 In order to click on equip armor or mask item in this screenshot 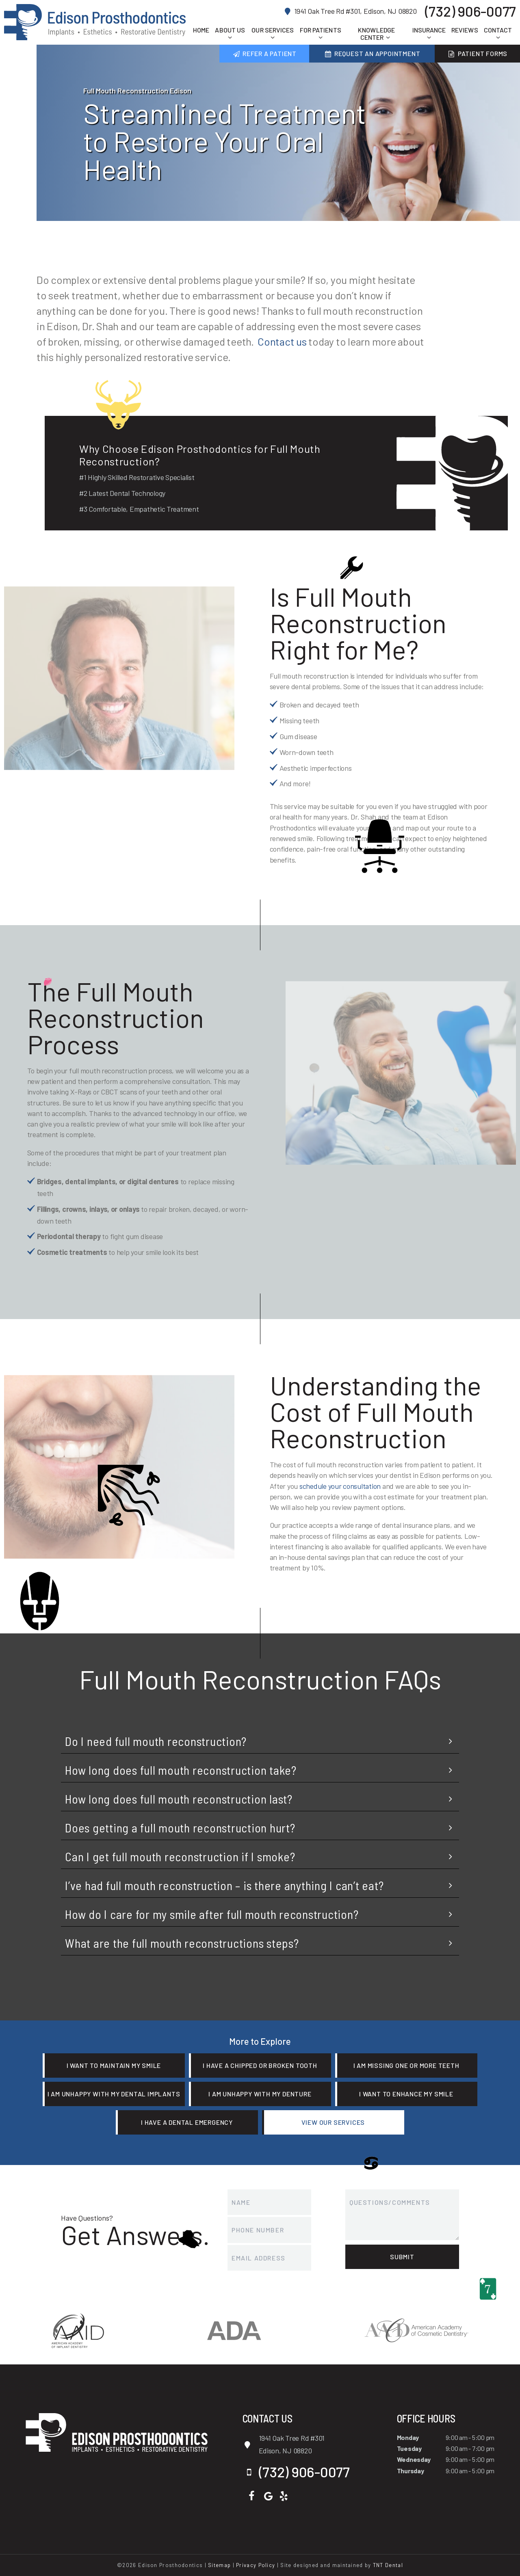, I will do `click(39, 1601)`.